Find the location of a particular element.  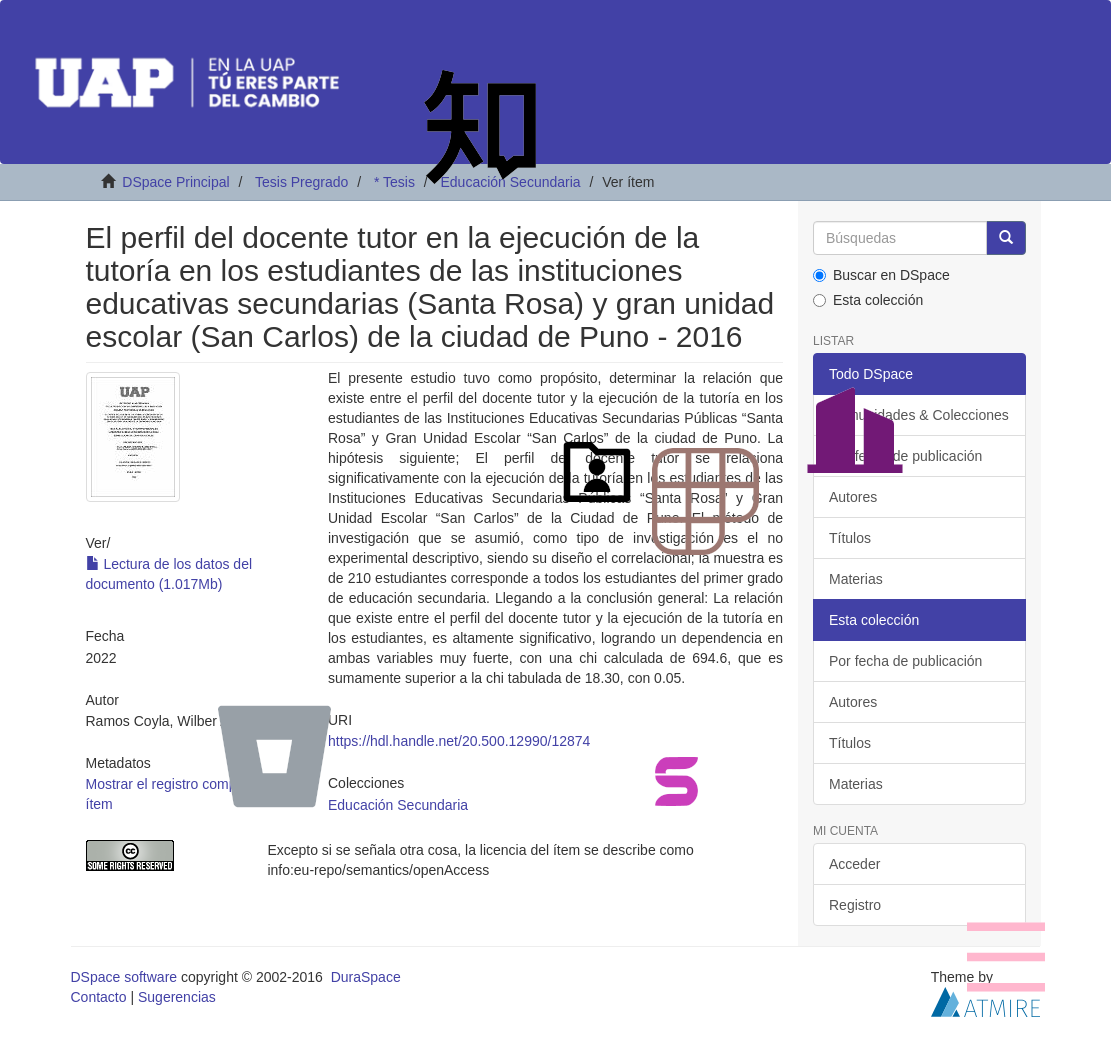

open zhihu app is located at coordinates (481, 125).